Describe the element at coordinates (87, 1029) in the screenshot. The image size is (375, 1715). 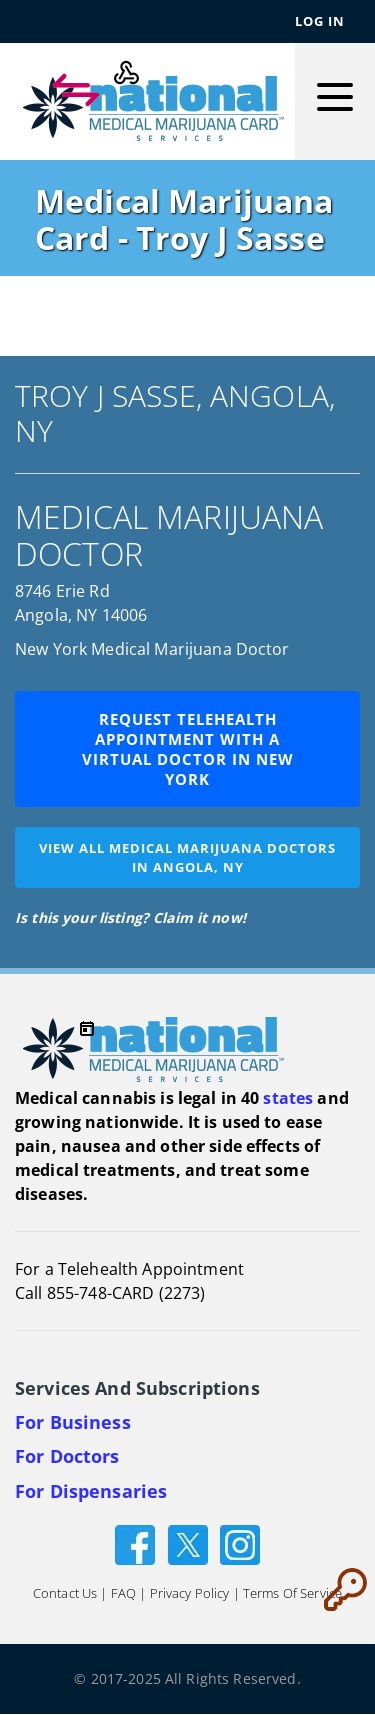
I see `view today's date or events` at that location.